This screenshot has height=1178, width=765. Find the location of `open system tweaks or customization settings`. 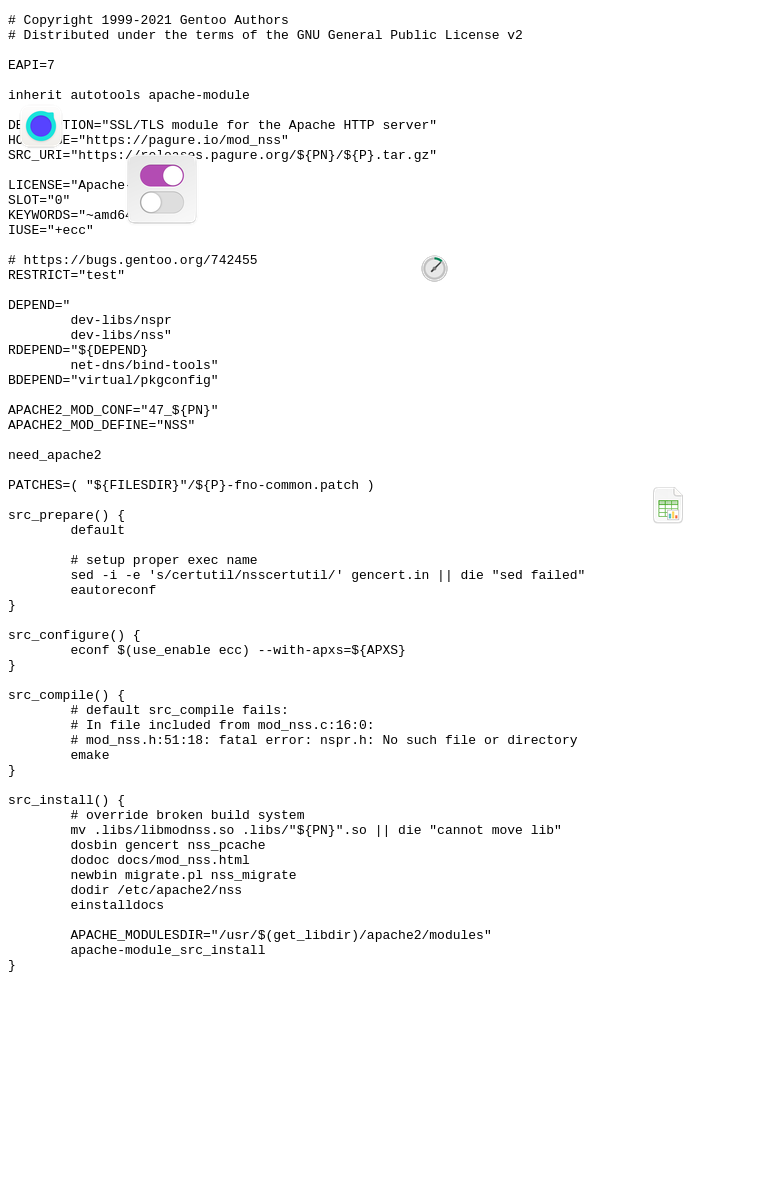

open system tweaks or customization settings is located at coordinates (162, 189).